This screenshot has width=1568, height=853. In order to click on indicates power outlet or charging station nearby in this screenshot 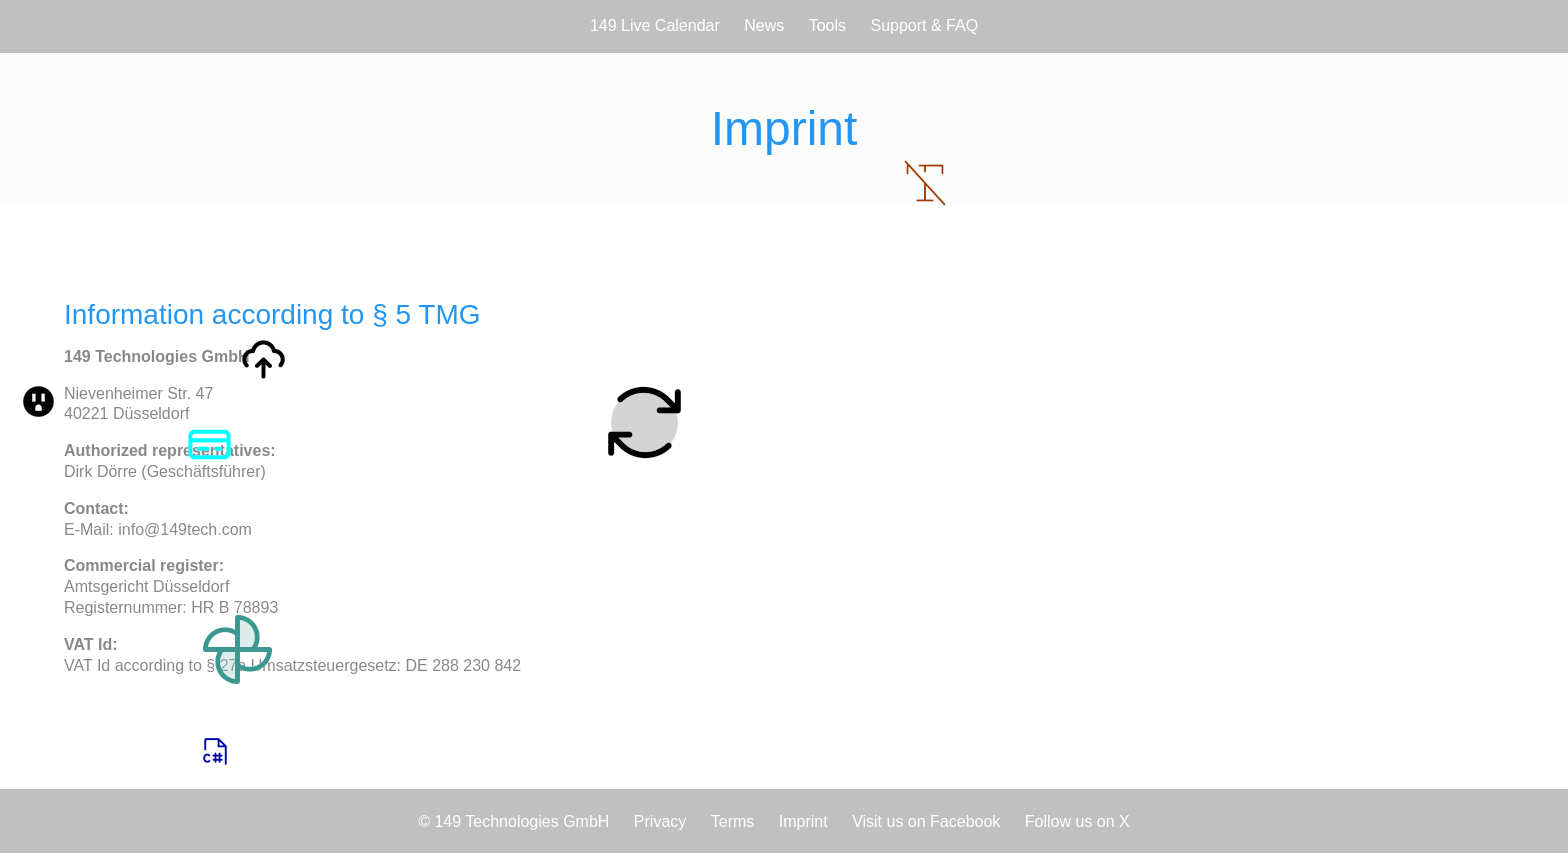, I will do `click(38, 401)`.